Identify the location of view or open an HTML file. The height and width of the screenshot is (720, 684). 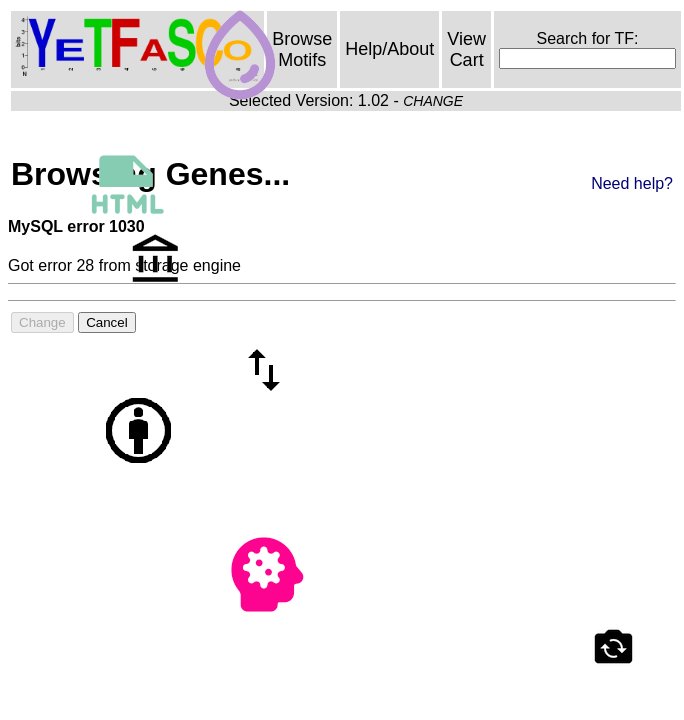
(126, 187).